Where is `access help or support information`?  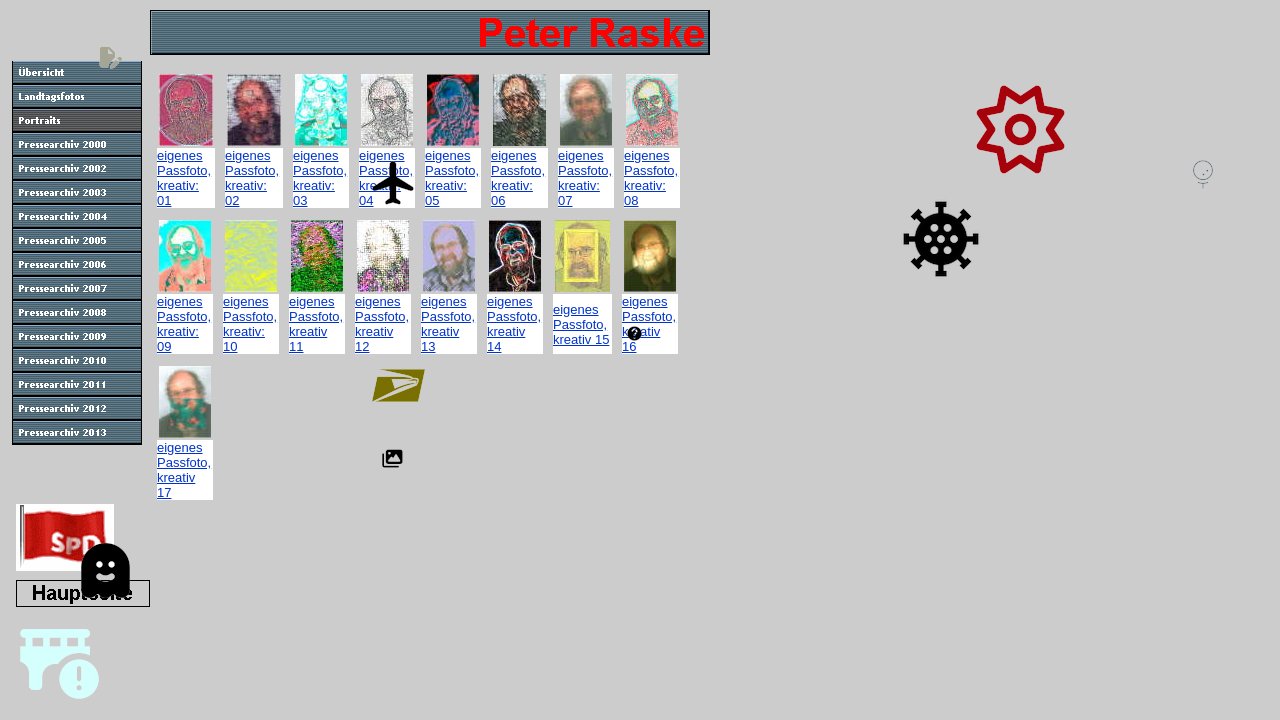
access help or support information is located at coordinates (634, 333).